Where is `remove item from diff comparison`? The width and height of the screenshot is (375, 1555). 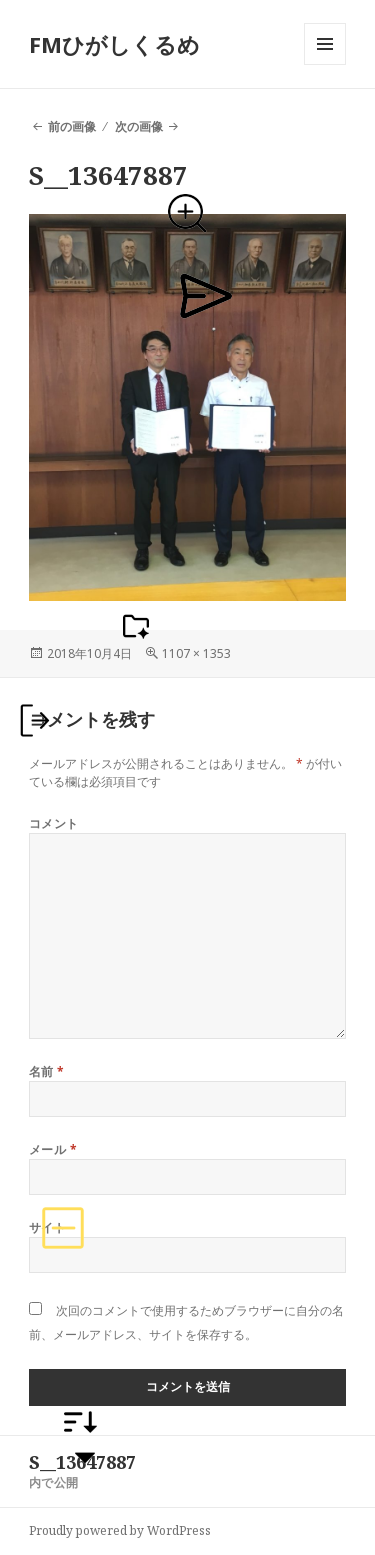
remove item from diff comparison is located at coordinates (63, 1228).